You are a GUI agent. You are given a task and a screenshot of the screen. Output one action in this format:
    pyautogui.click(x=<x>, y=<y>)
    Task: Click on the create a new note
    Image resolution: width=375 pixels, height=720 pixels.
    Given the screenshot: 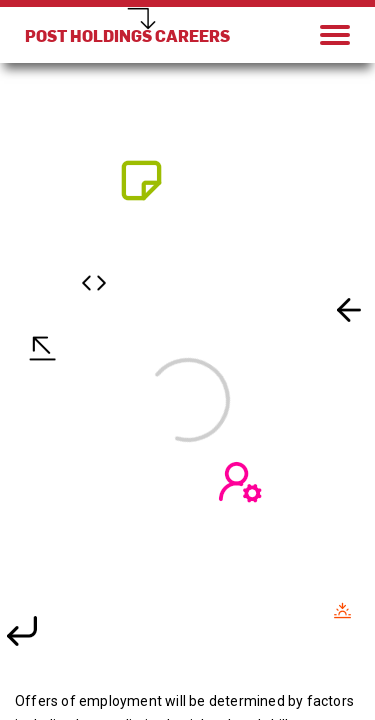 What is the action you would take?
    pyautogui.click(x=141, y=180)
    